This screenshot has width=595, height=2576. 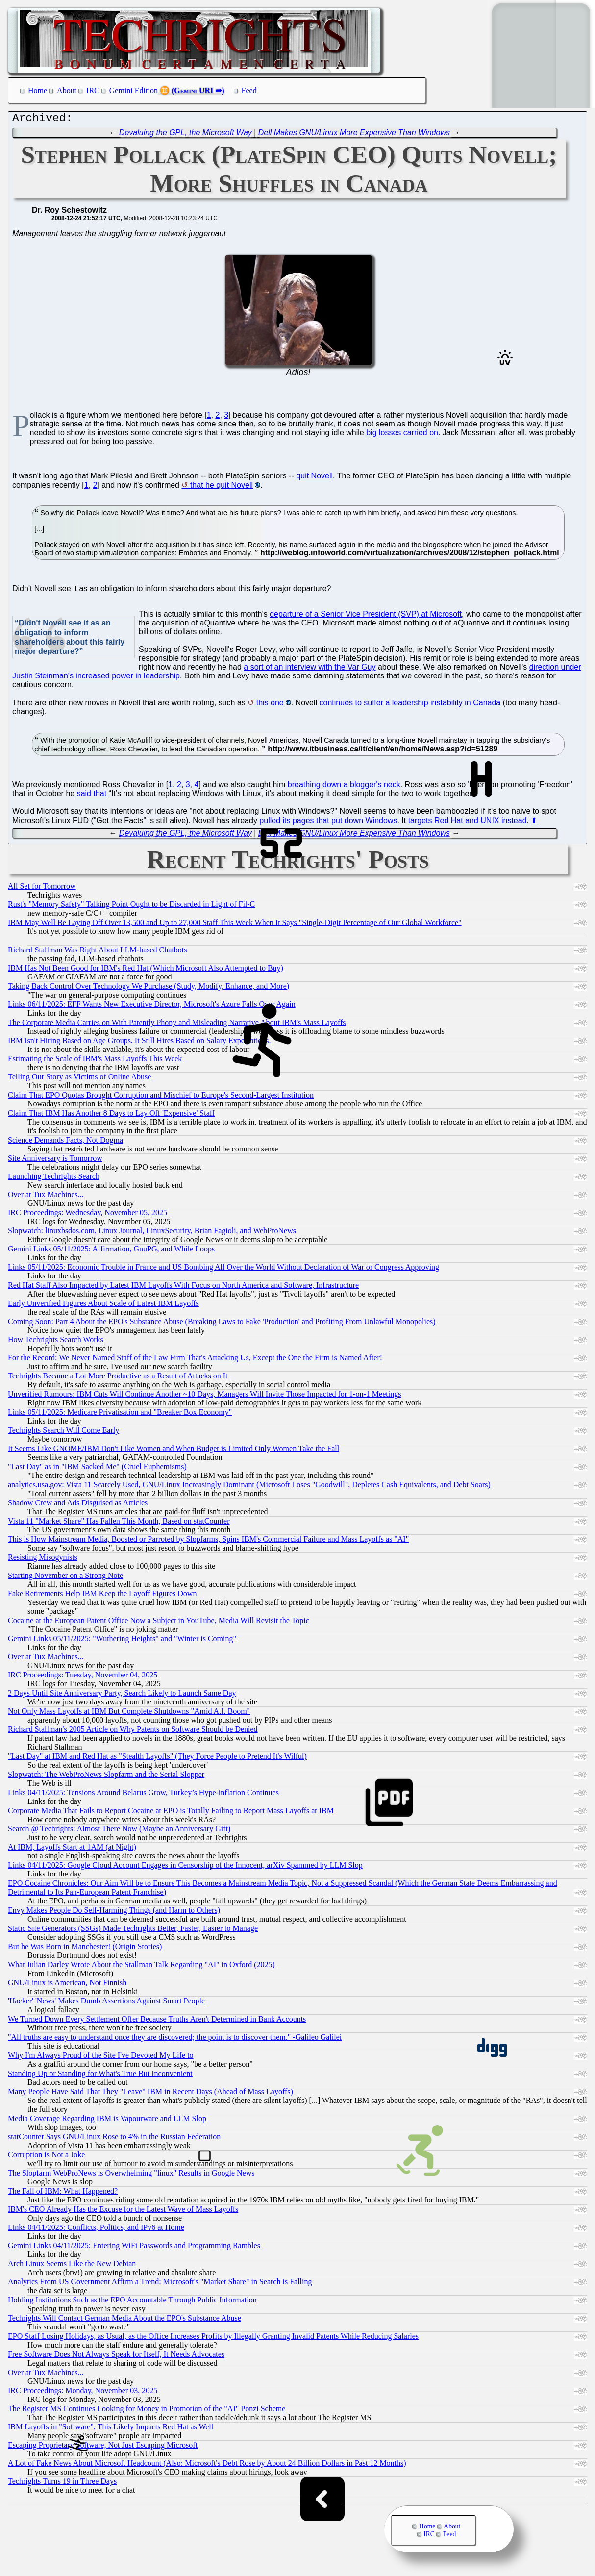 What do you see at coordinates (389, 1802) in the screenshot?
I see `save or export as PDF` at bounding box center [389, 1802].